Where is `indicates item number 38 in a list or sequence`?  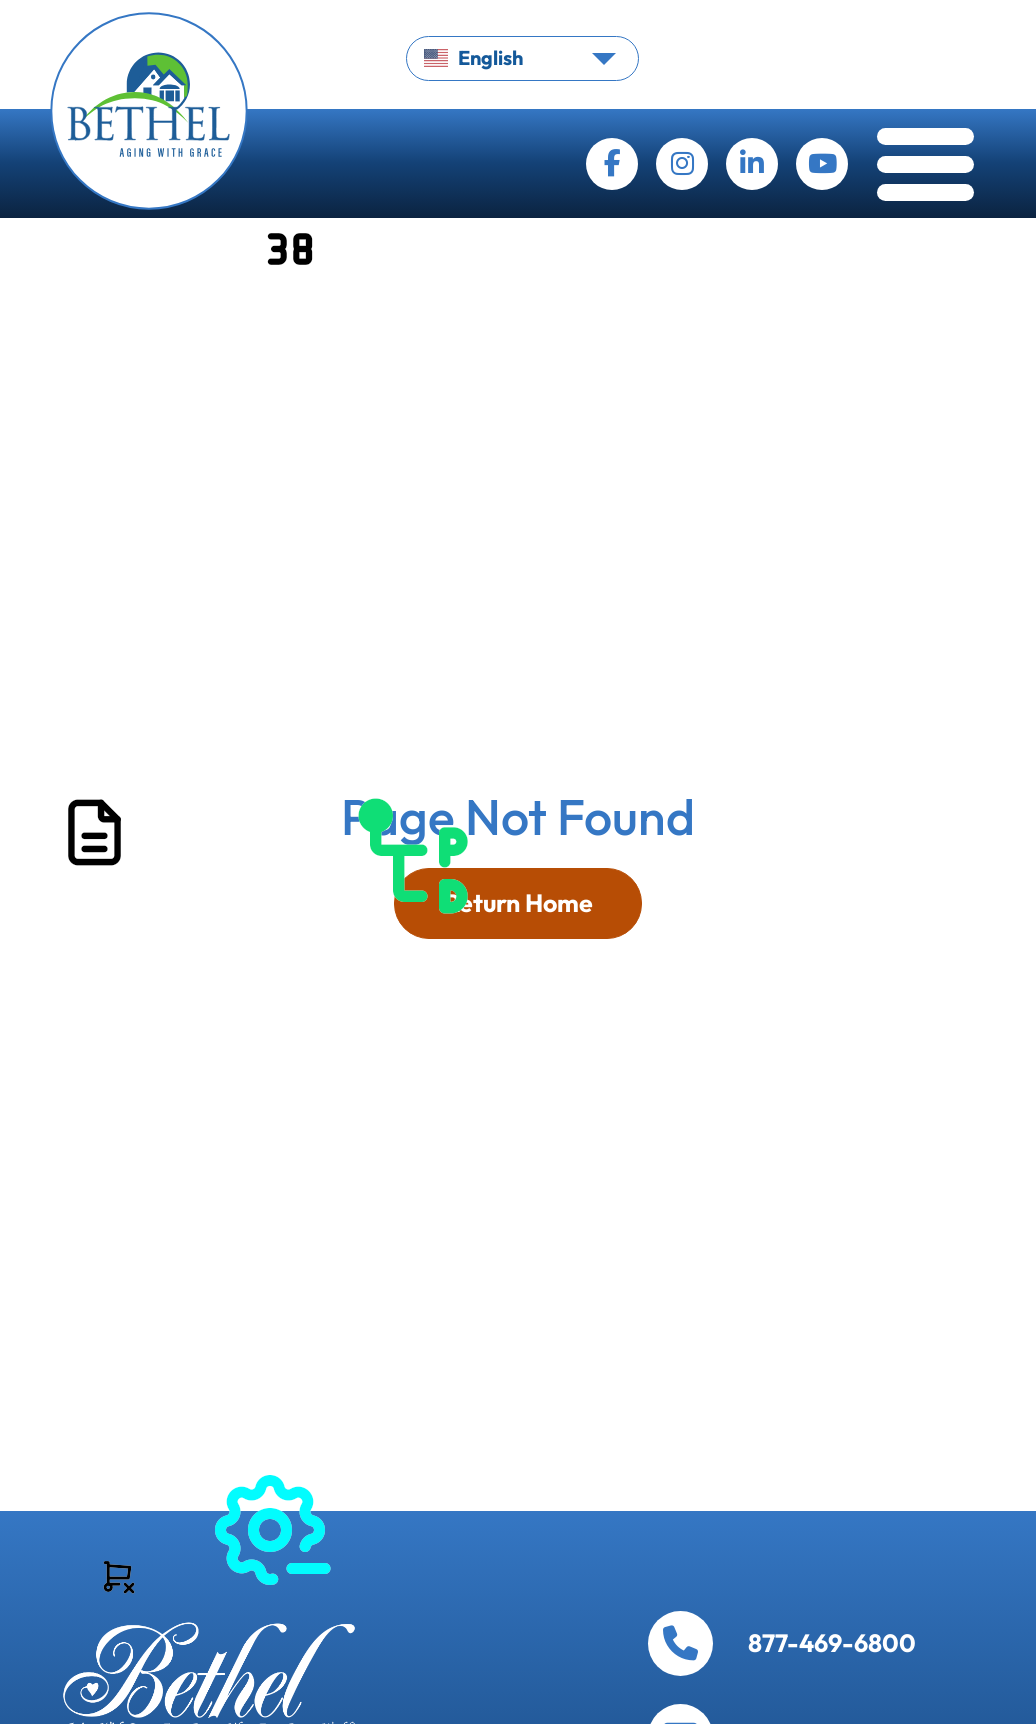
indicates item number 38 in a list or sequence is located at coordinates (290, 249).